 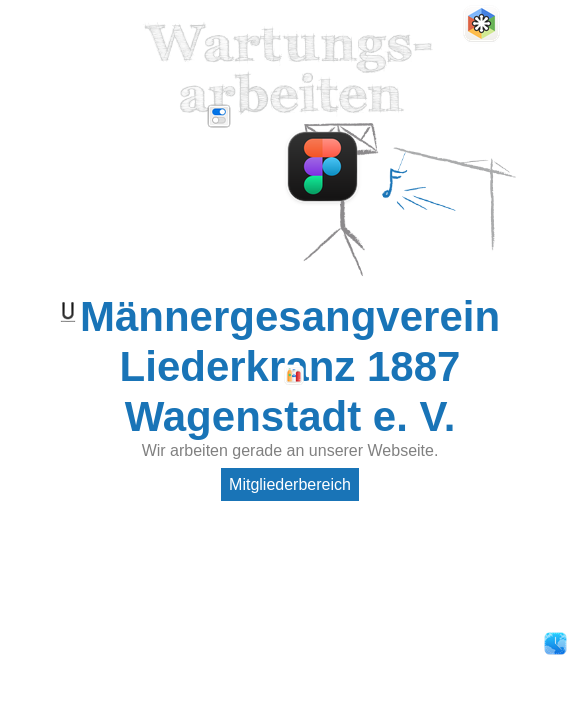 What do you see at coordinates (555, 643) in the screenshot?
I see `open network time protocol settings` at bounding box center [555, 643].